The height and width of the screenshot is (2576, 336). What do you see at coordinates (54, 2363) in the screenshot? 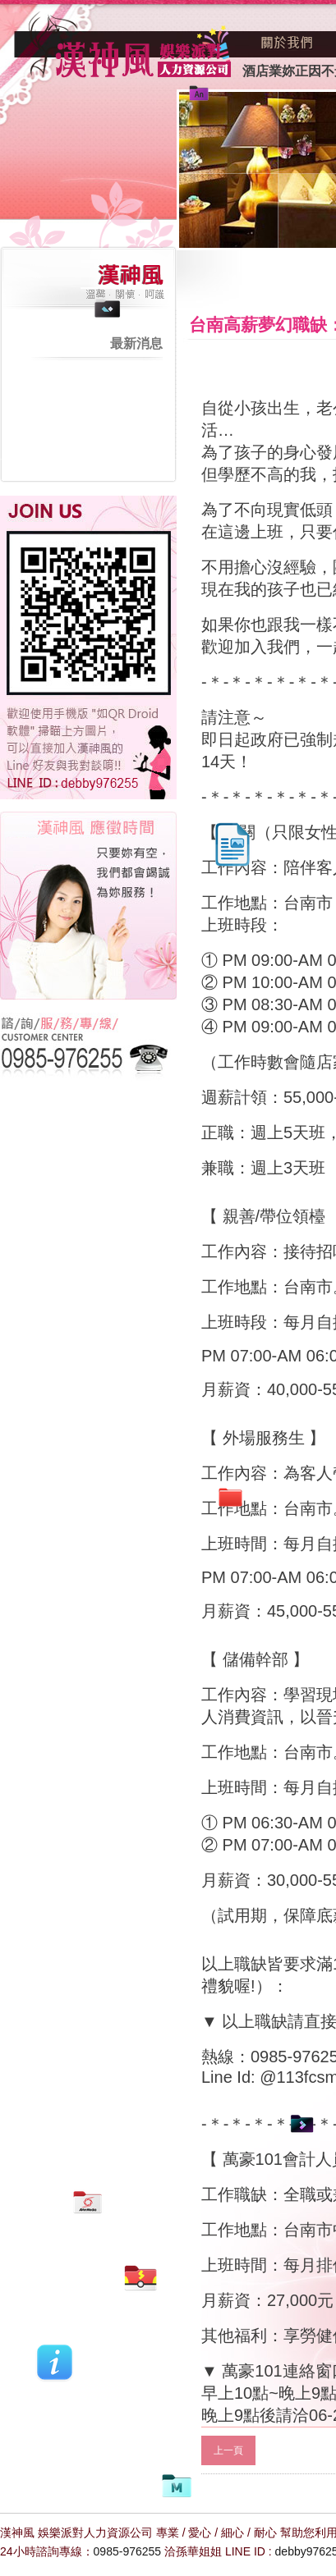
I see `view more information or details` at bounding box center [54, 2363].